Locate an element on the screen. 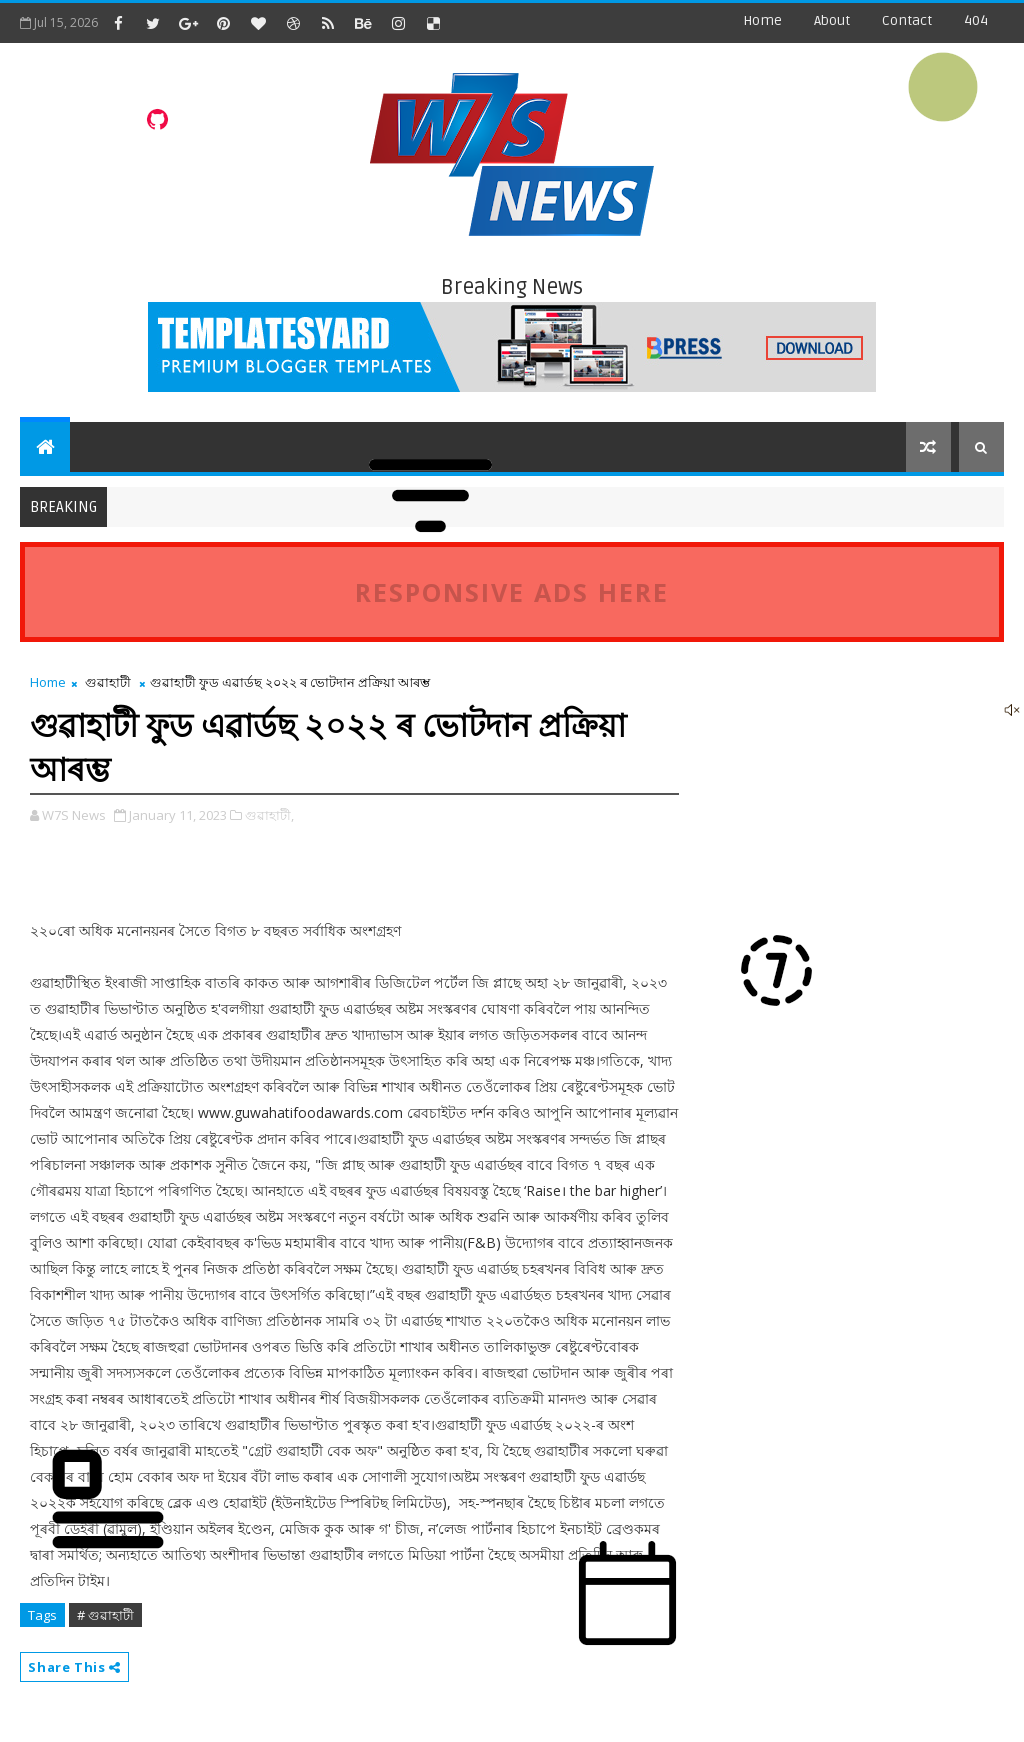 This screenshot has height=1742, width=1024. indicates an unread notification or new item is located at coordinates (943, 87).